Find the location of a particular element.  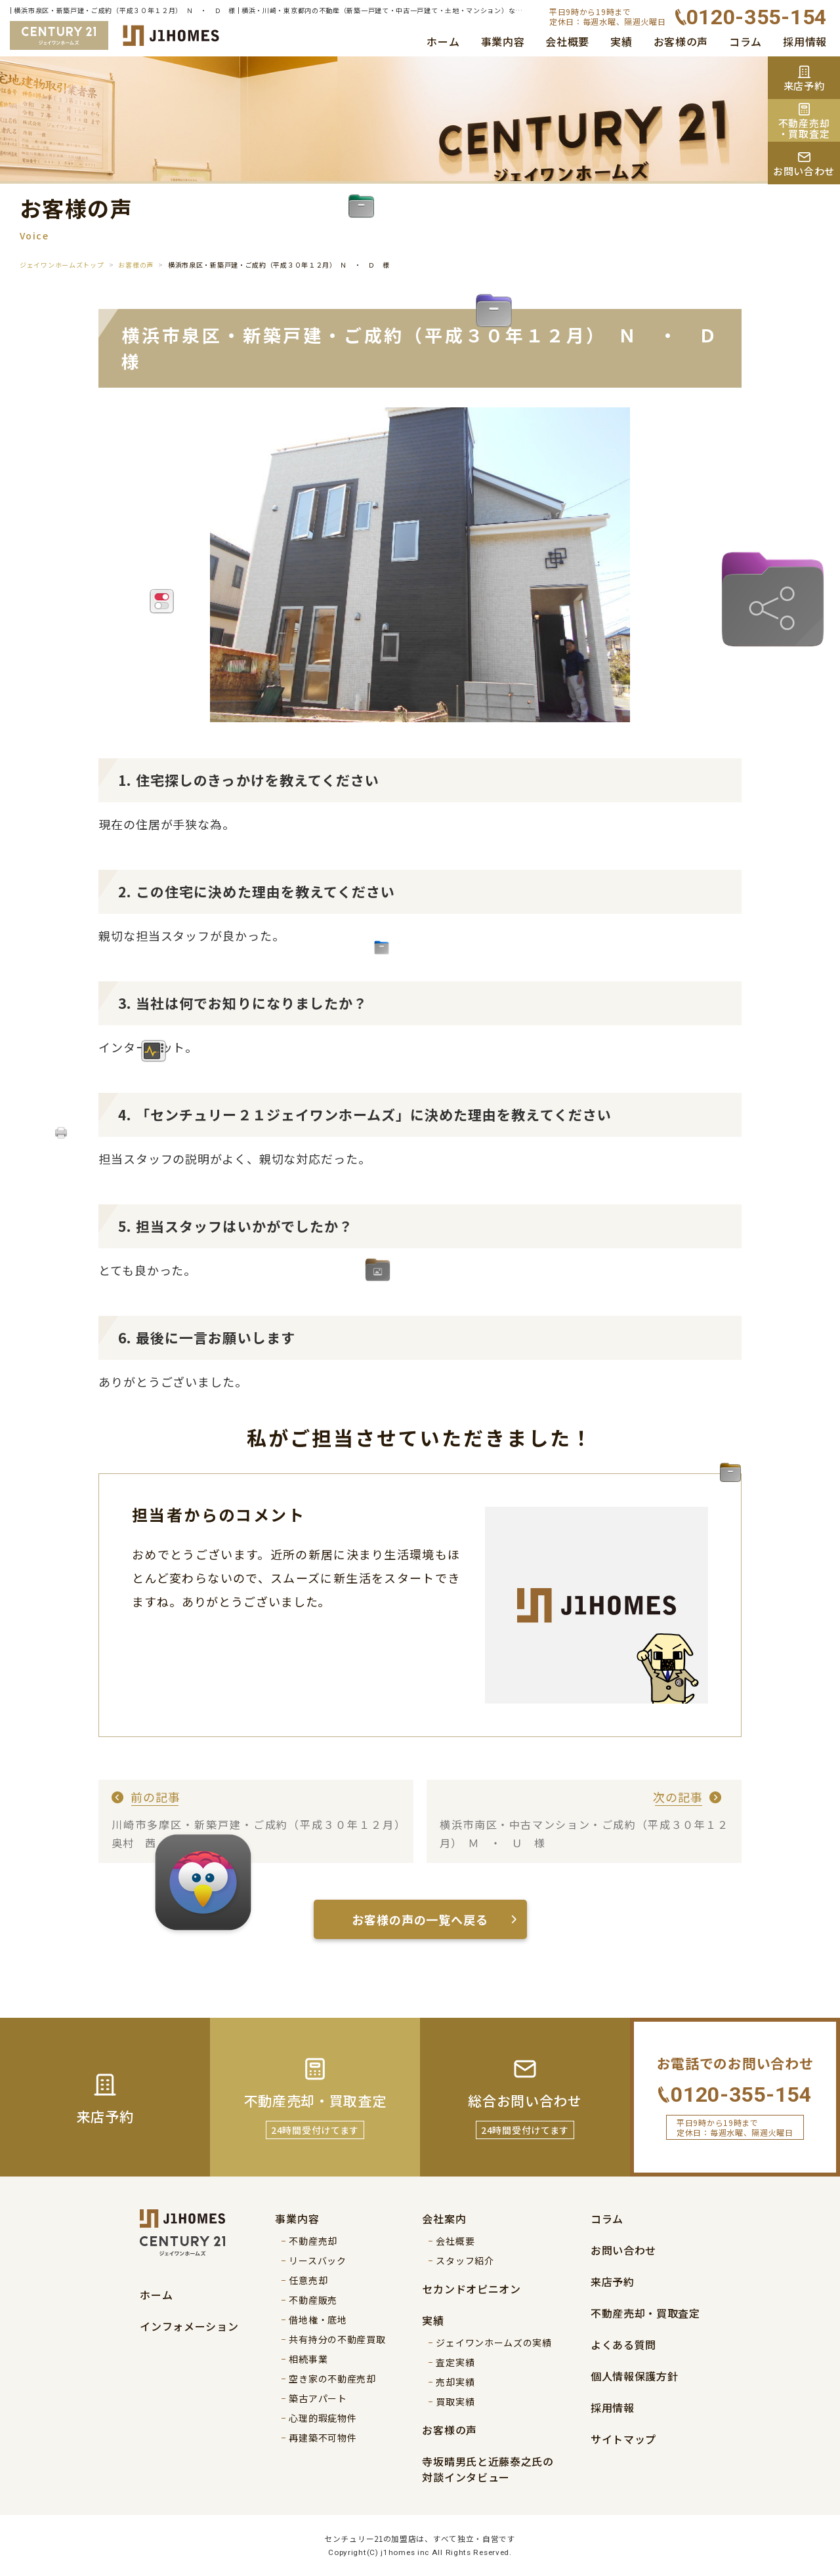

open the file manager is located at coordinates (361, 205).